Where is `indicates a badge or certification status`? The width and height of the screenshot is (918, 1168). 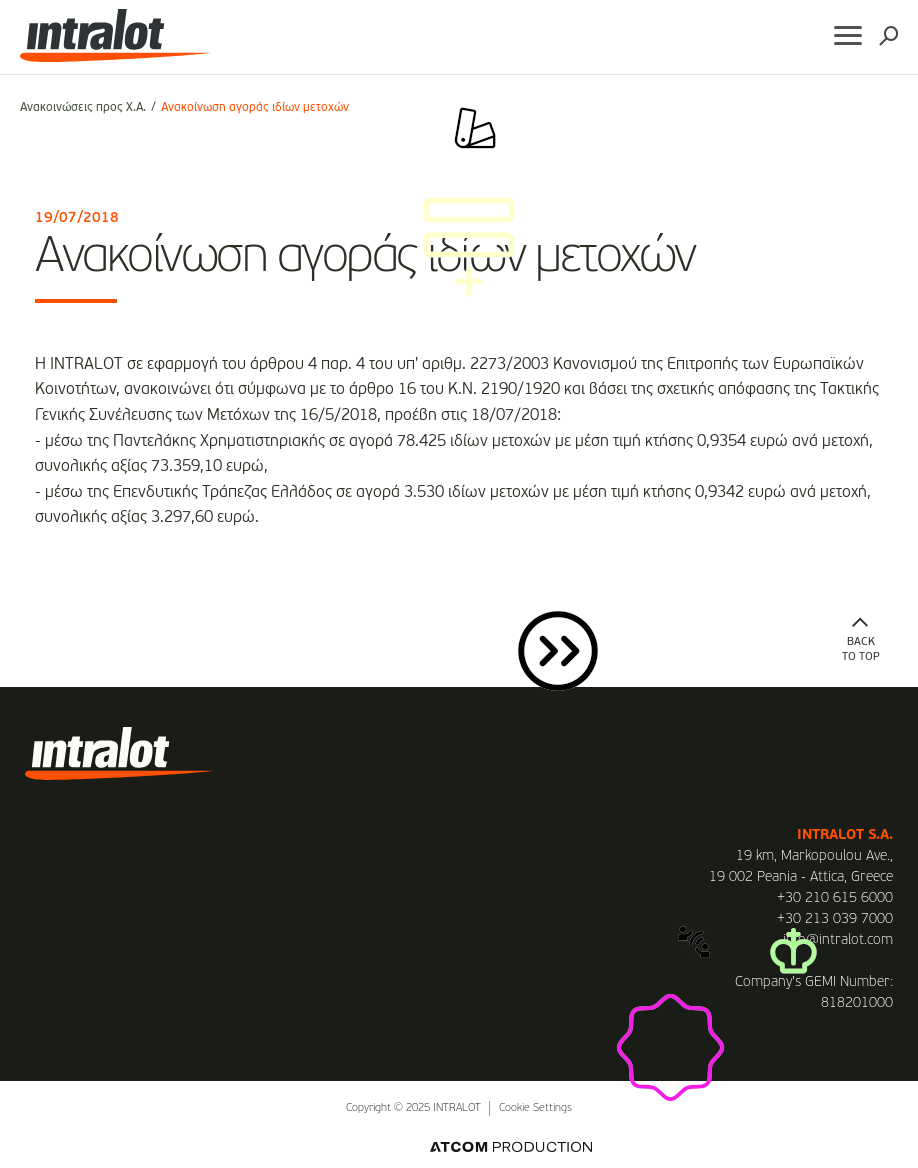 indicates a badge or certification status is located at coordinates (670, 1047).